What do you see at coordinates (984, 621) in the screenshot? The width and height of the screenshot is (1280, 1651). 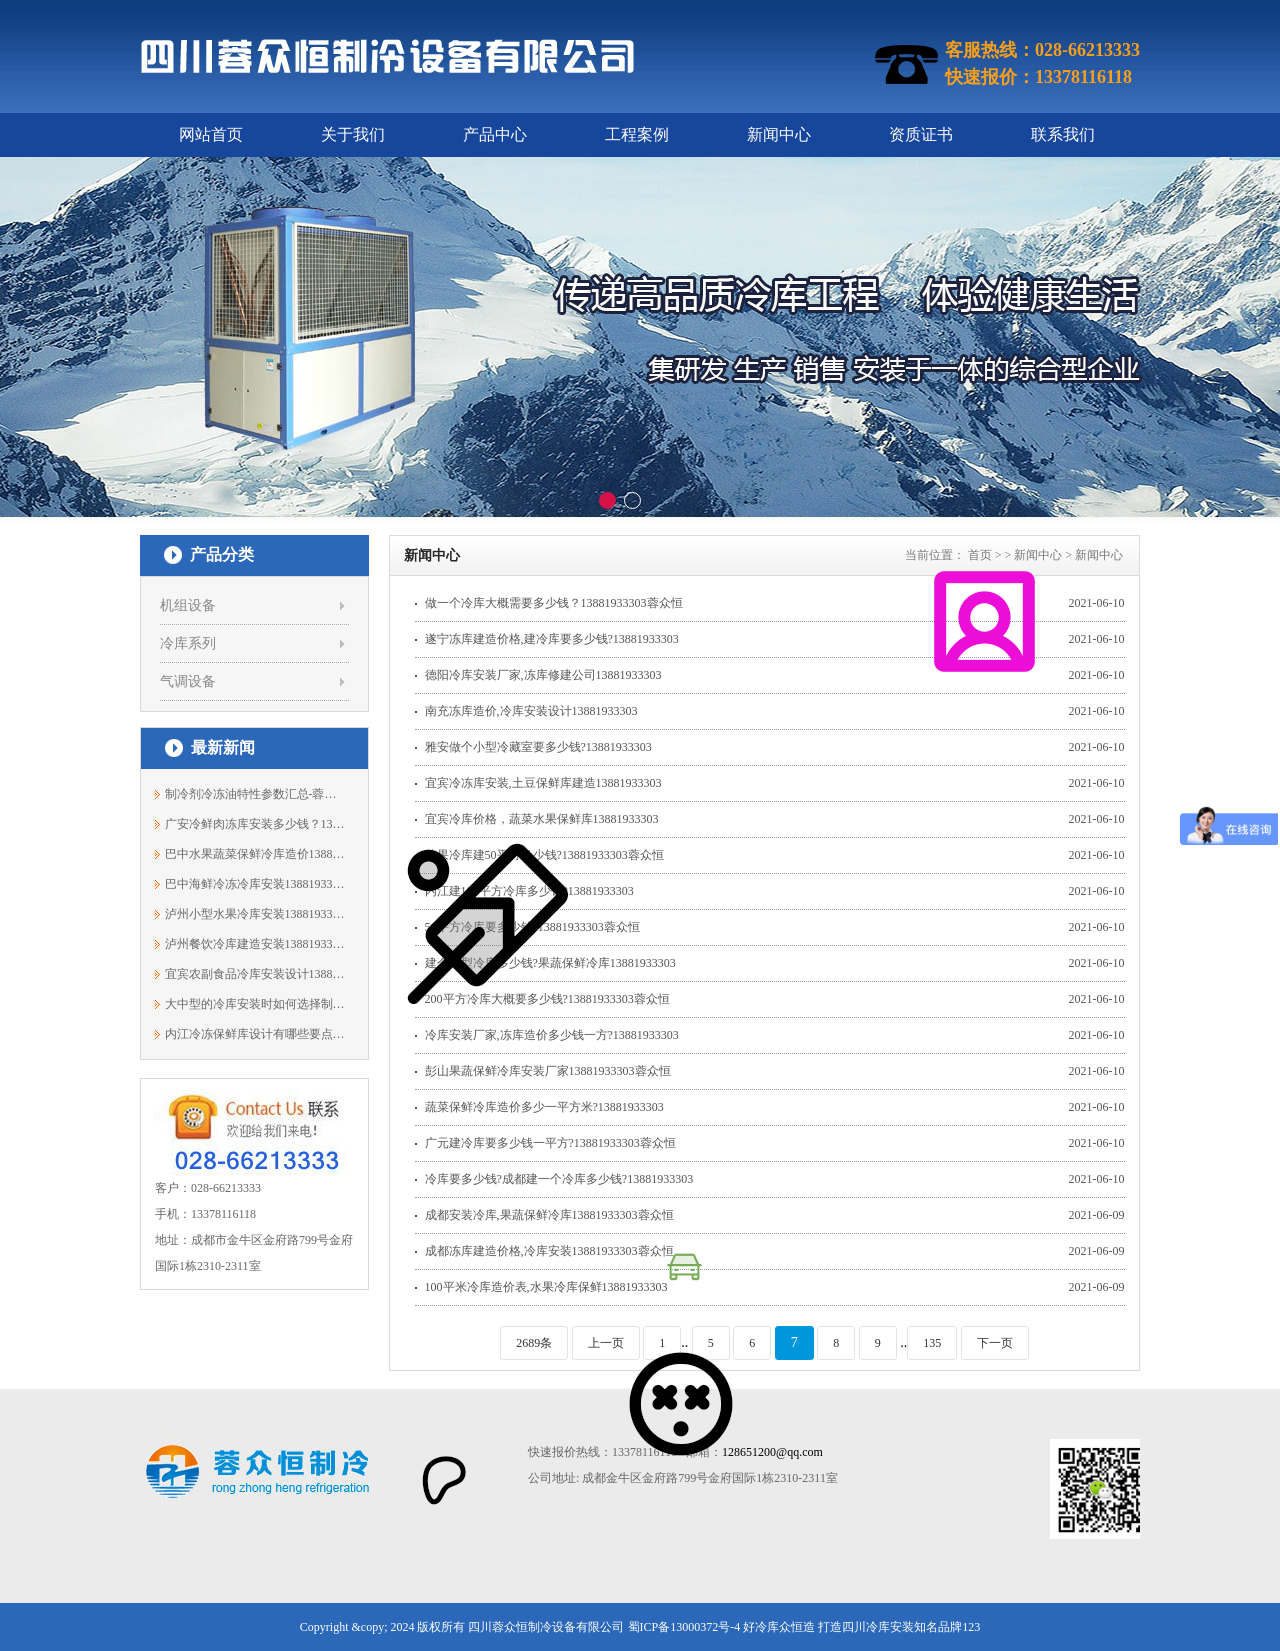 I see `view user profile` at bounding box center [984, 621].